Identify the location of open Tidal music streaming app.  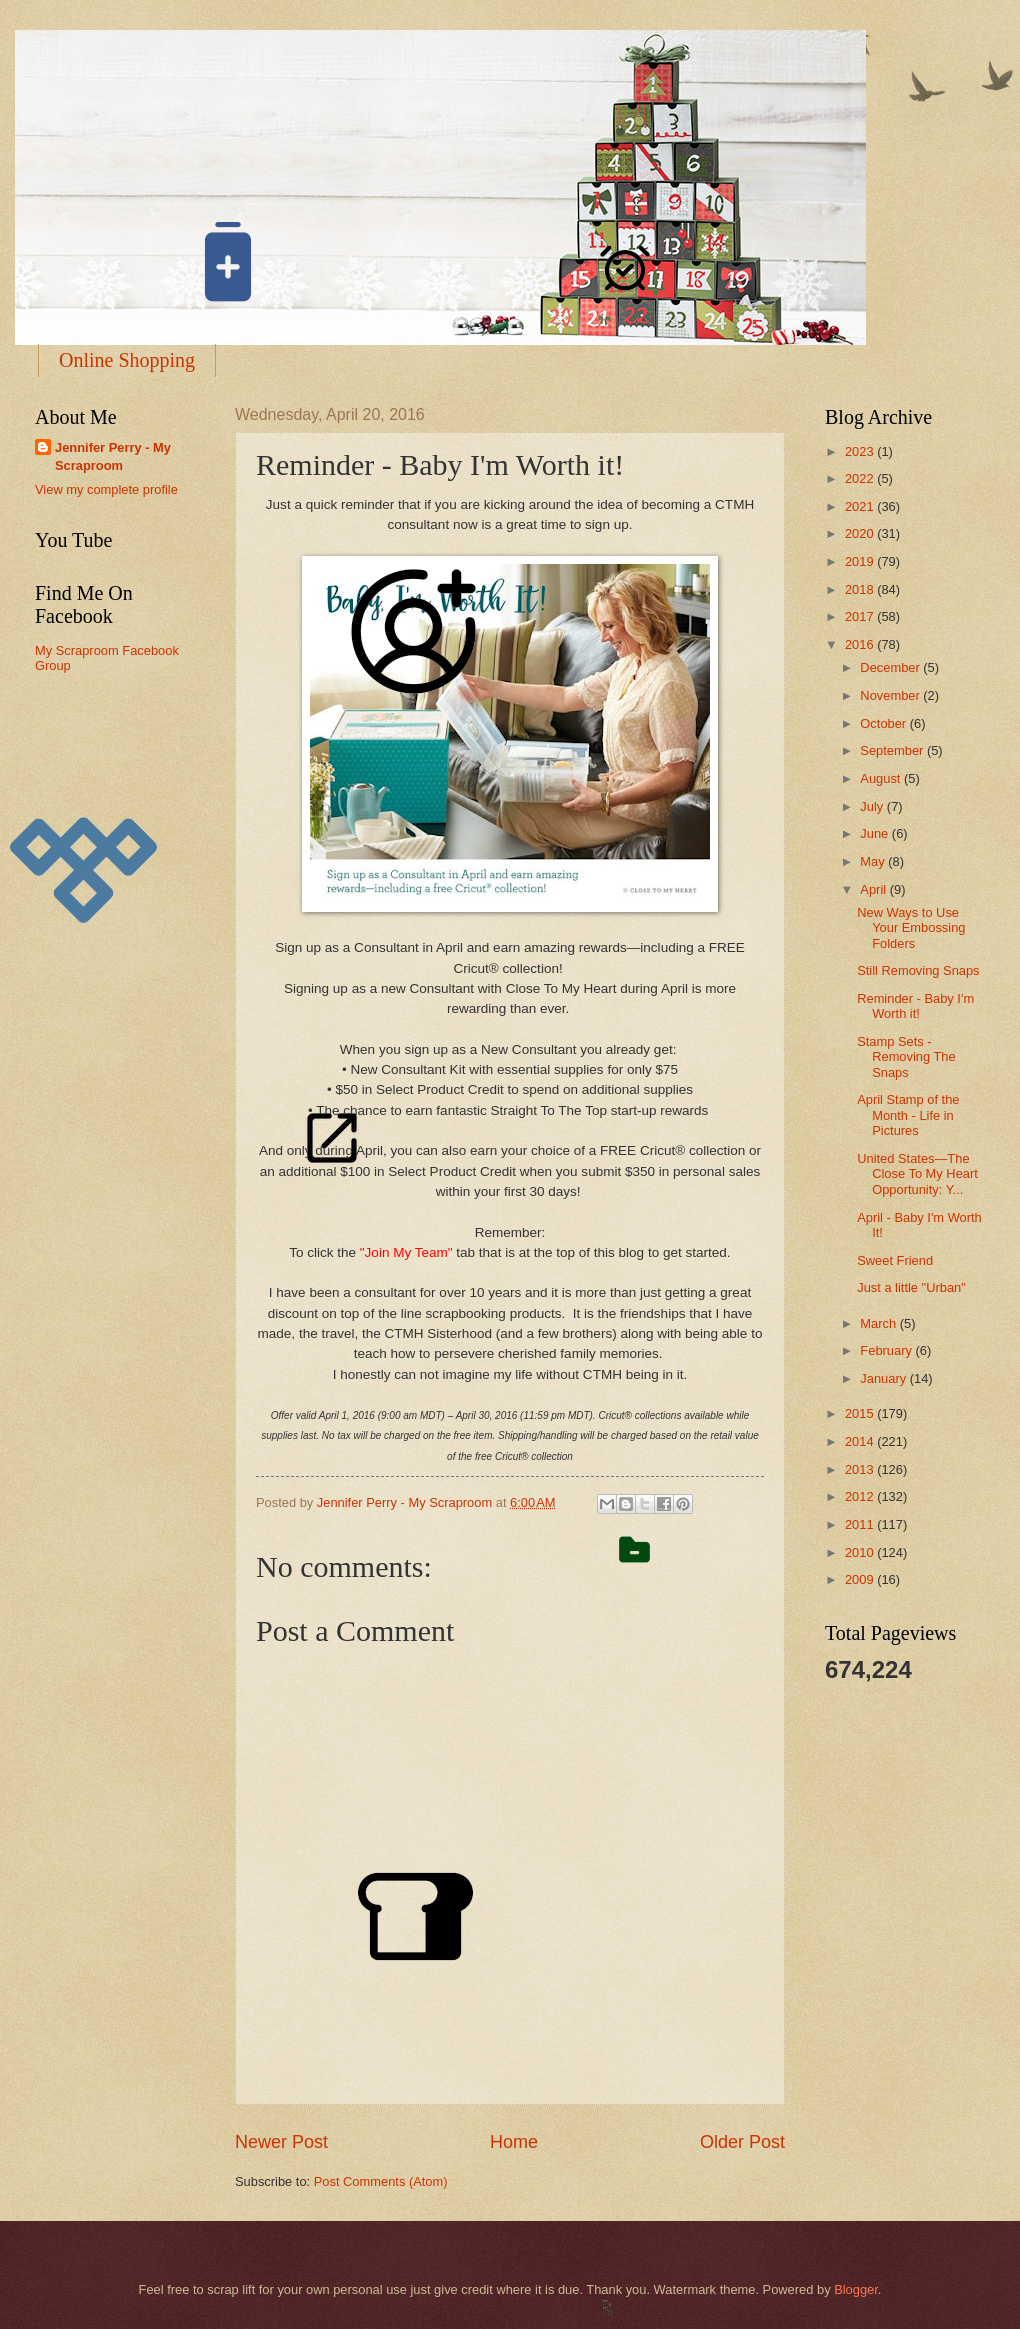
(83, 865).